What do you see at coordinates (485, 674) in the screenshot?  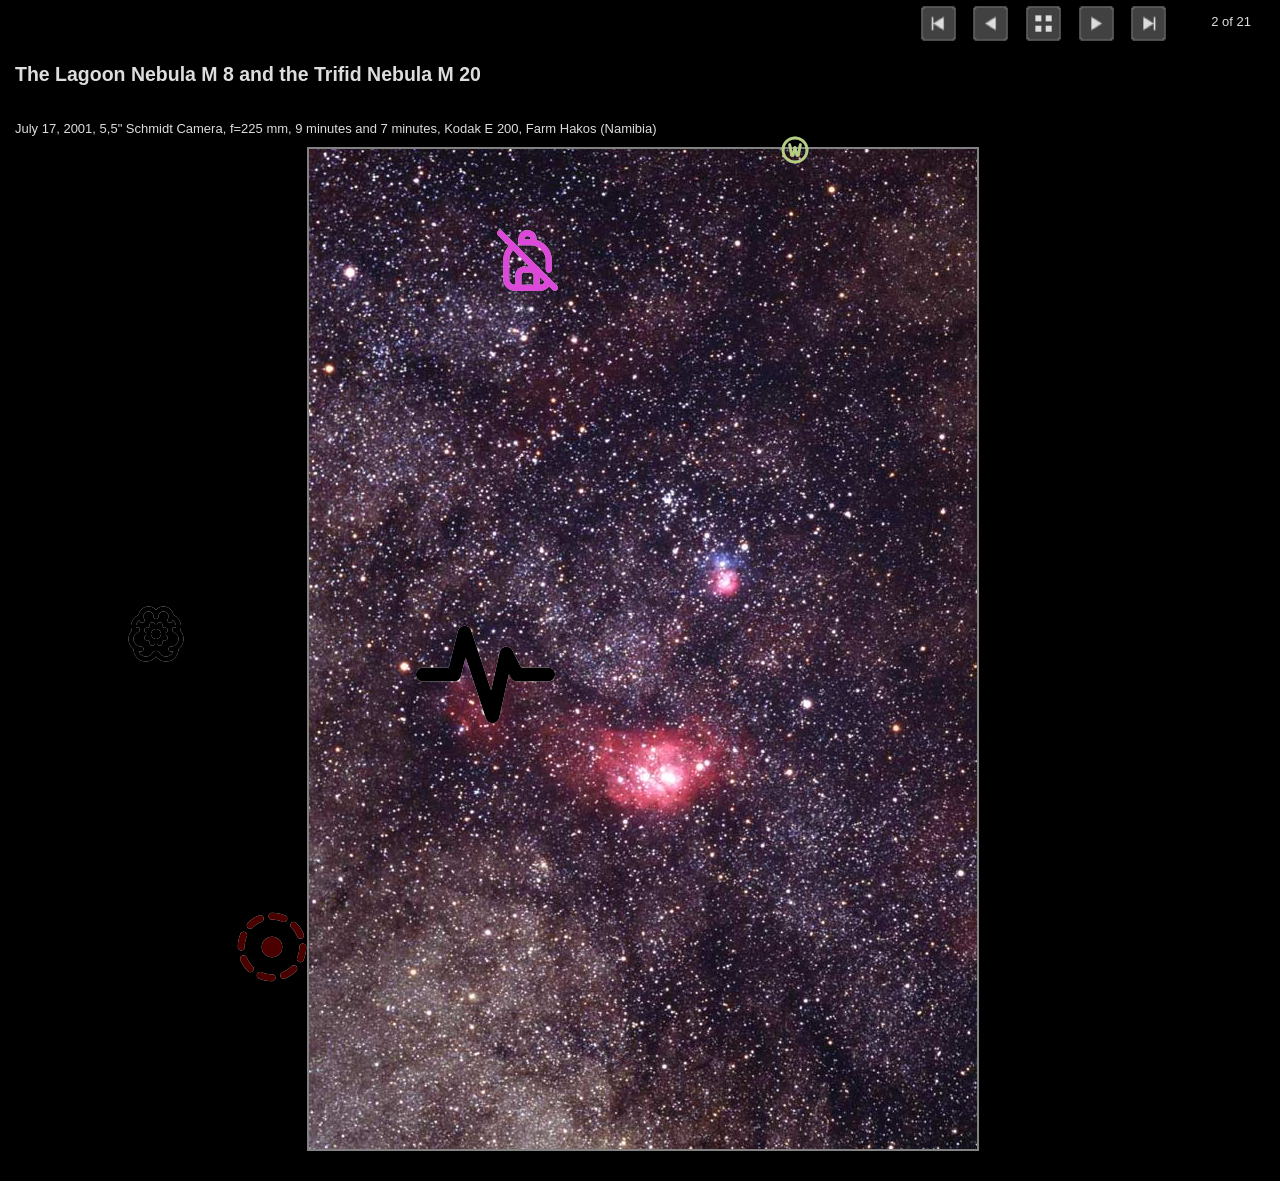 I see `view health or fitness activity` at bounding box center [485, 674].